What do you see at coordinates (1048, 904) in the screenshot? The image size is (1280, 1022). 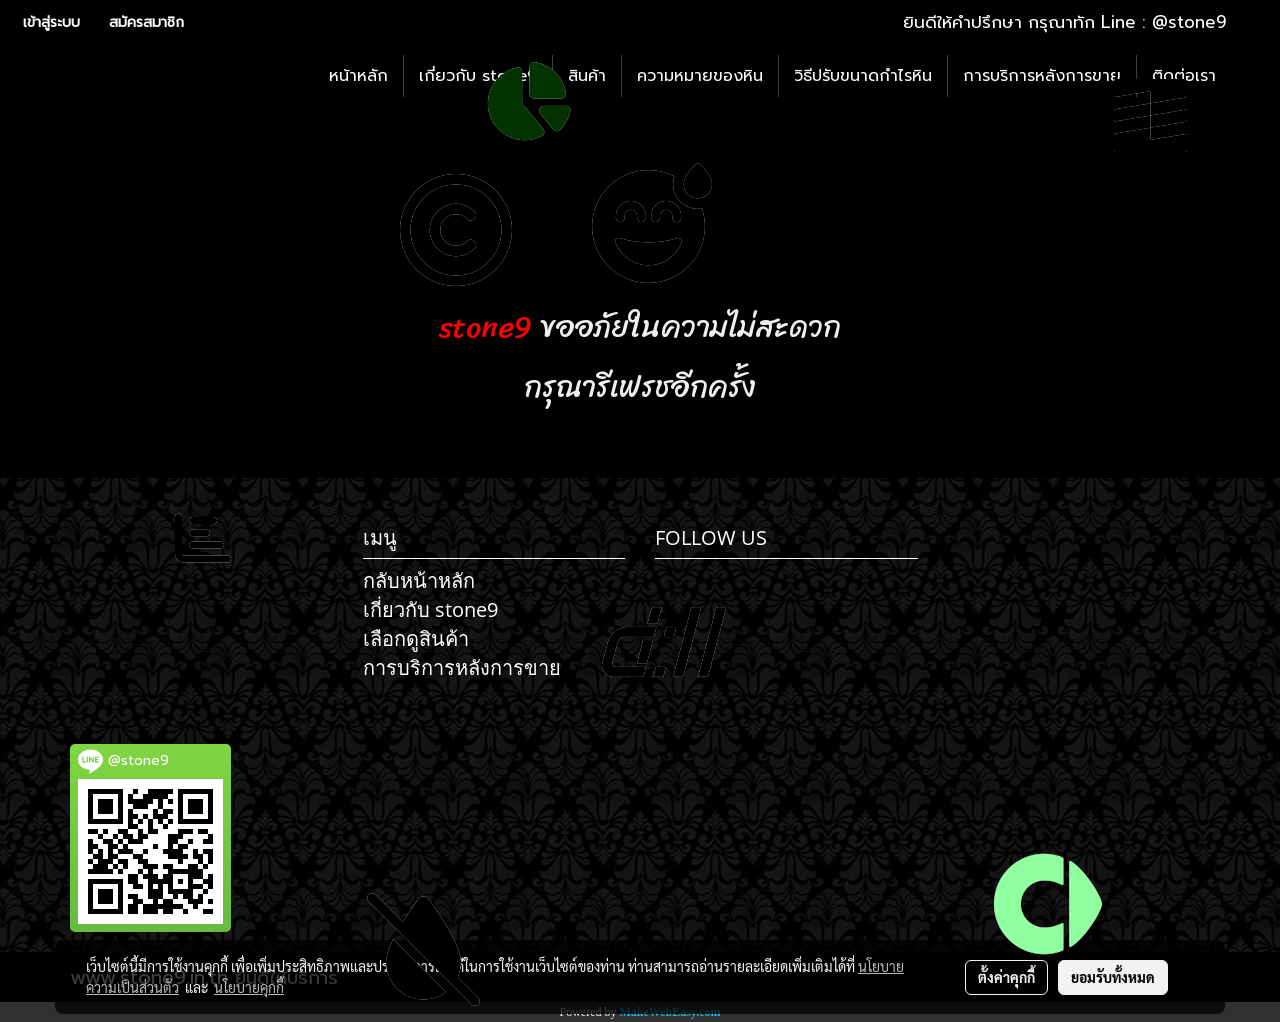 I see `smart brand logo` at bounding box center [1048, 904].